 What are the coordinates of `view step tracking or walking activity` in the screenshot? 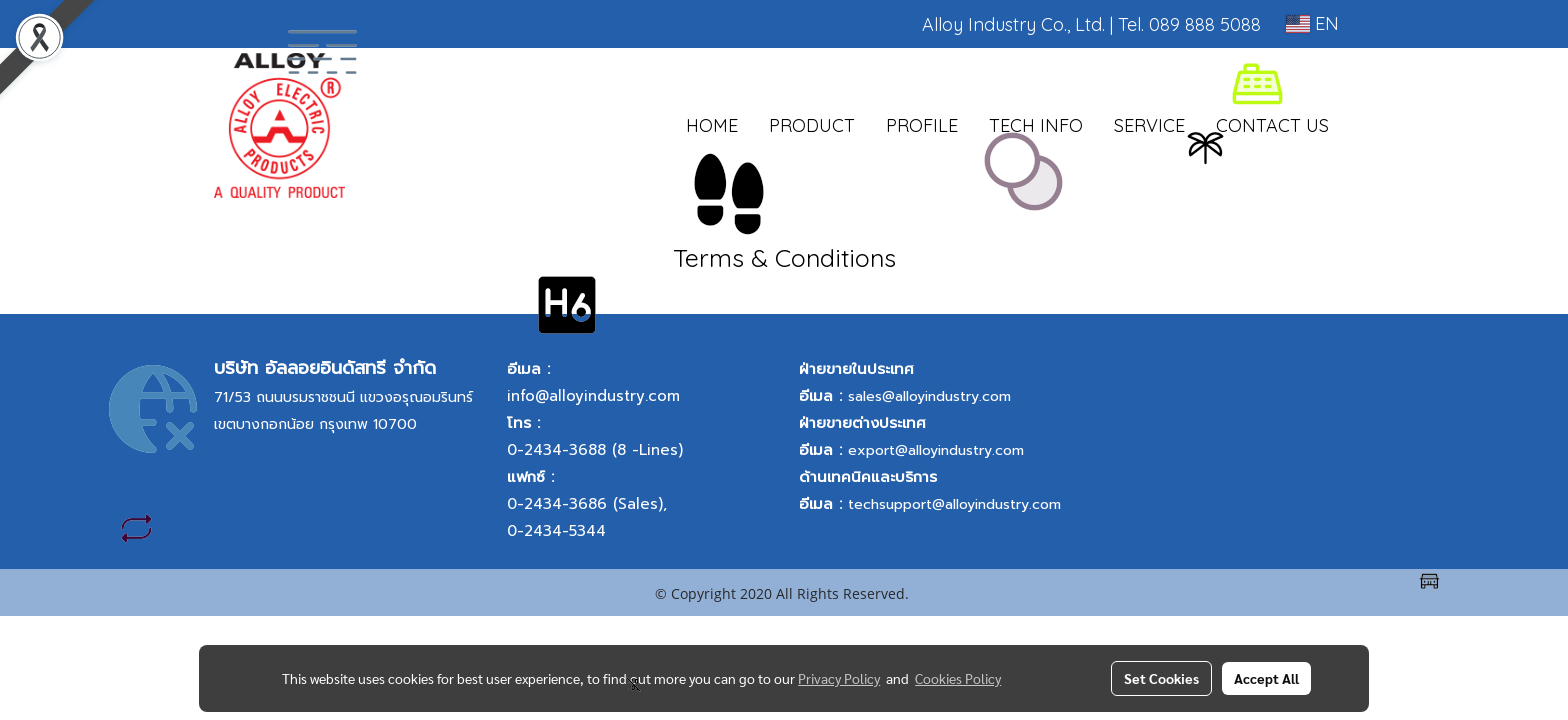 It's located at (729, 194).